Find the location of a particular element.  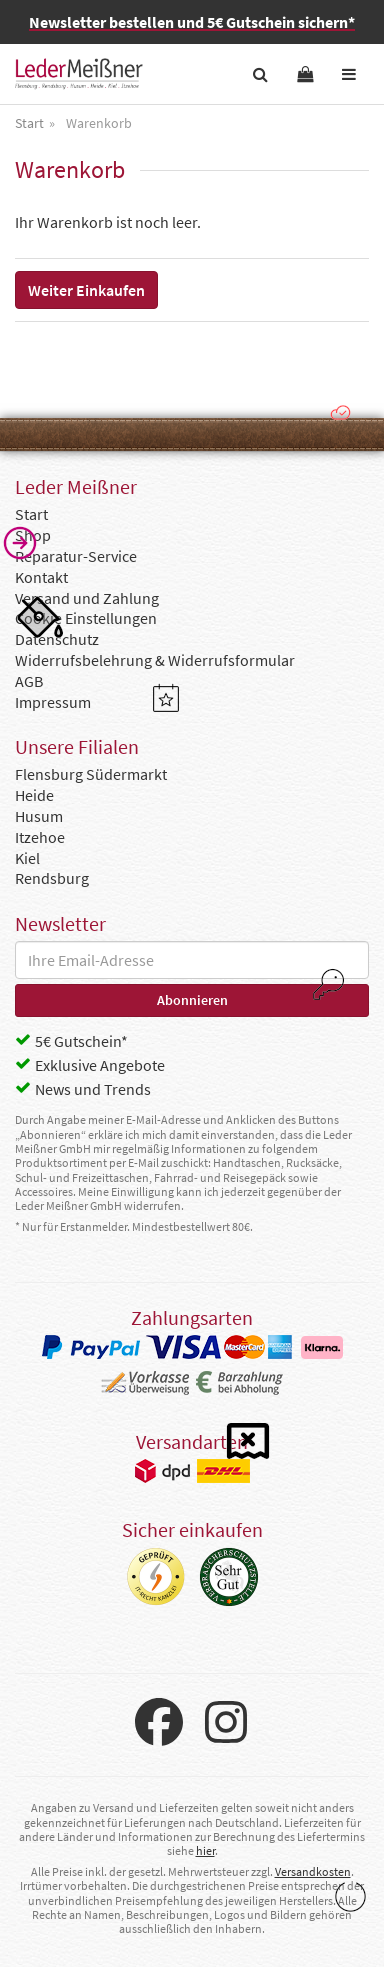

fill an area with color is located at coordinates (39, 618).